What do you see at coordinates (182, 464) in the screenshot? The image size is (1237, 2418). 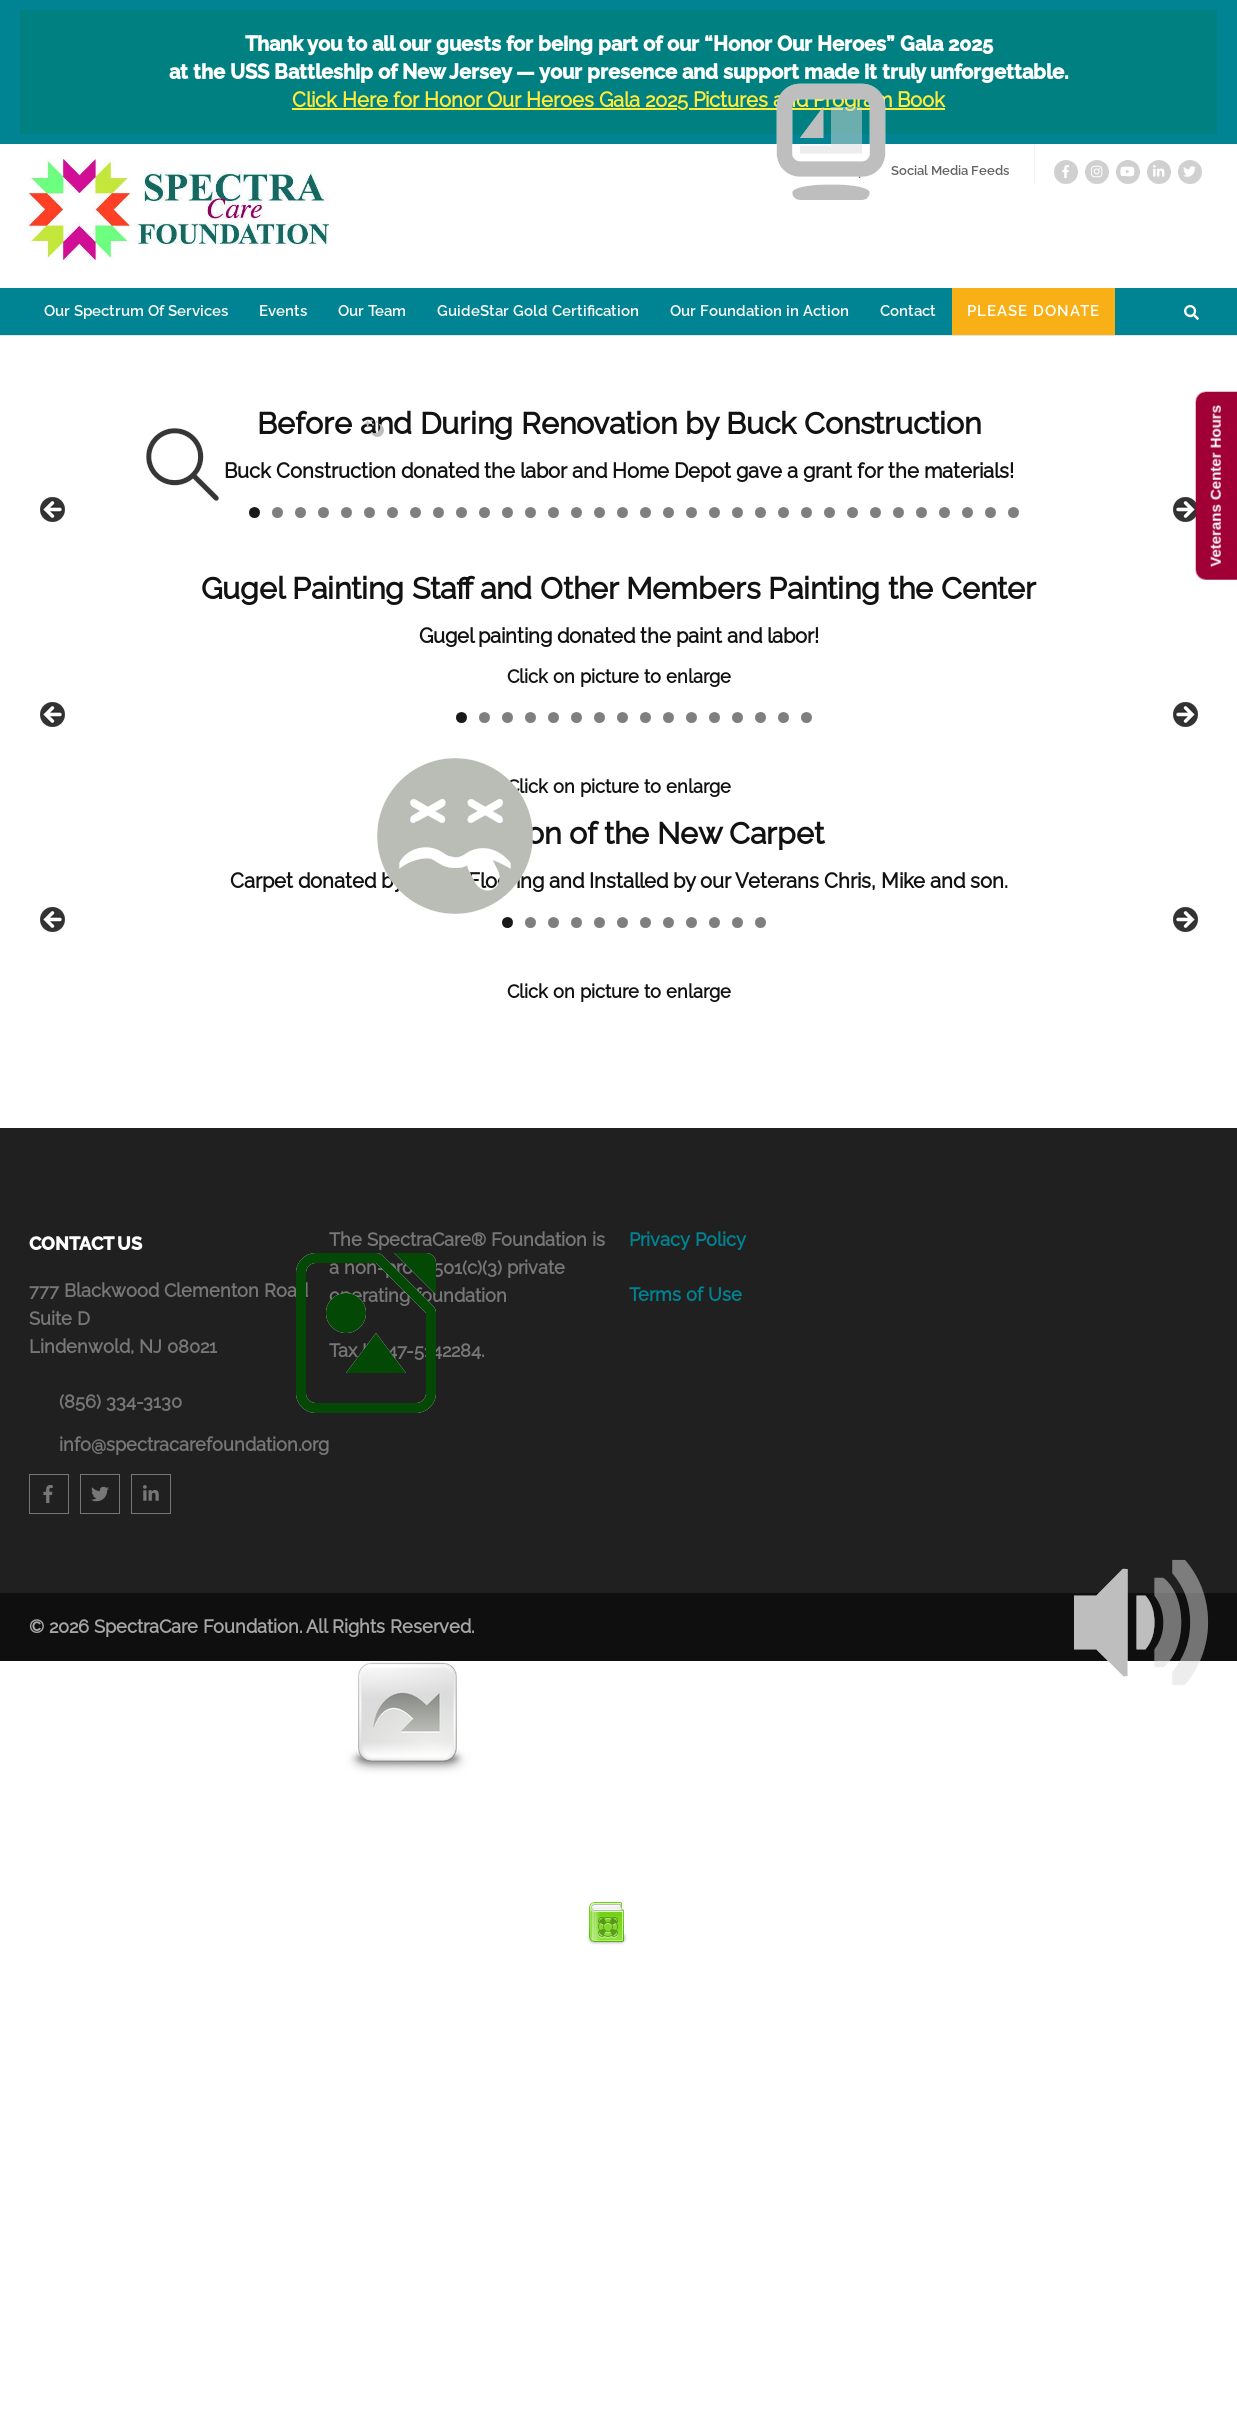 I see `search system preferences or settings` at bounding box center [182, 464].